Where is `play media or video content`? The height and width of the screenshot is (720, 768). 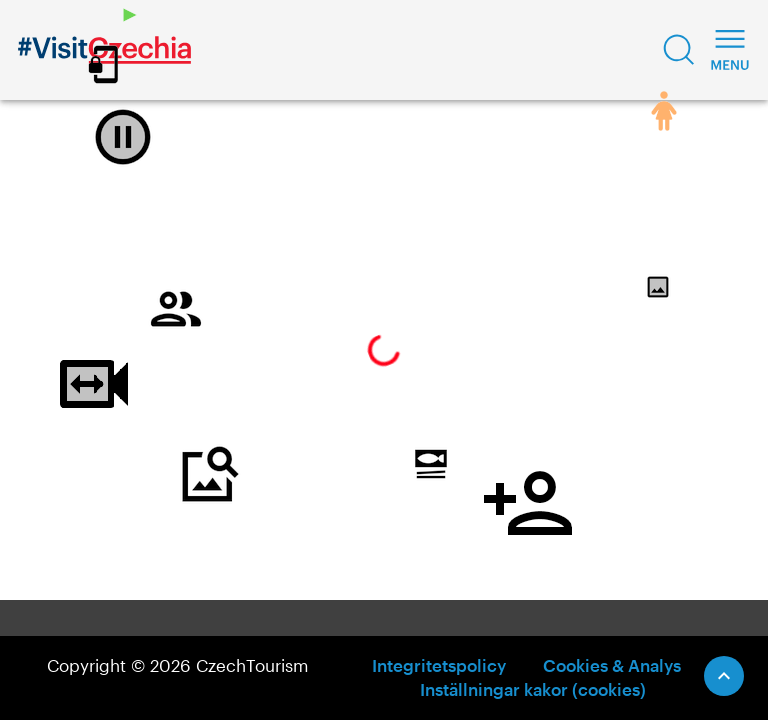 play media or video content is located at coordinates (130, 15).